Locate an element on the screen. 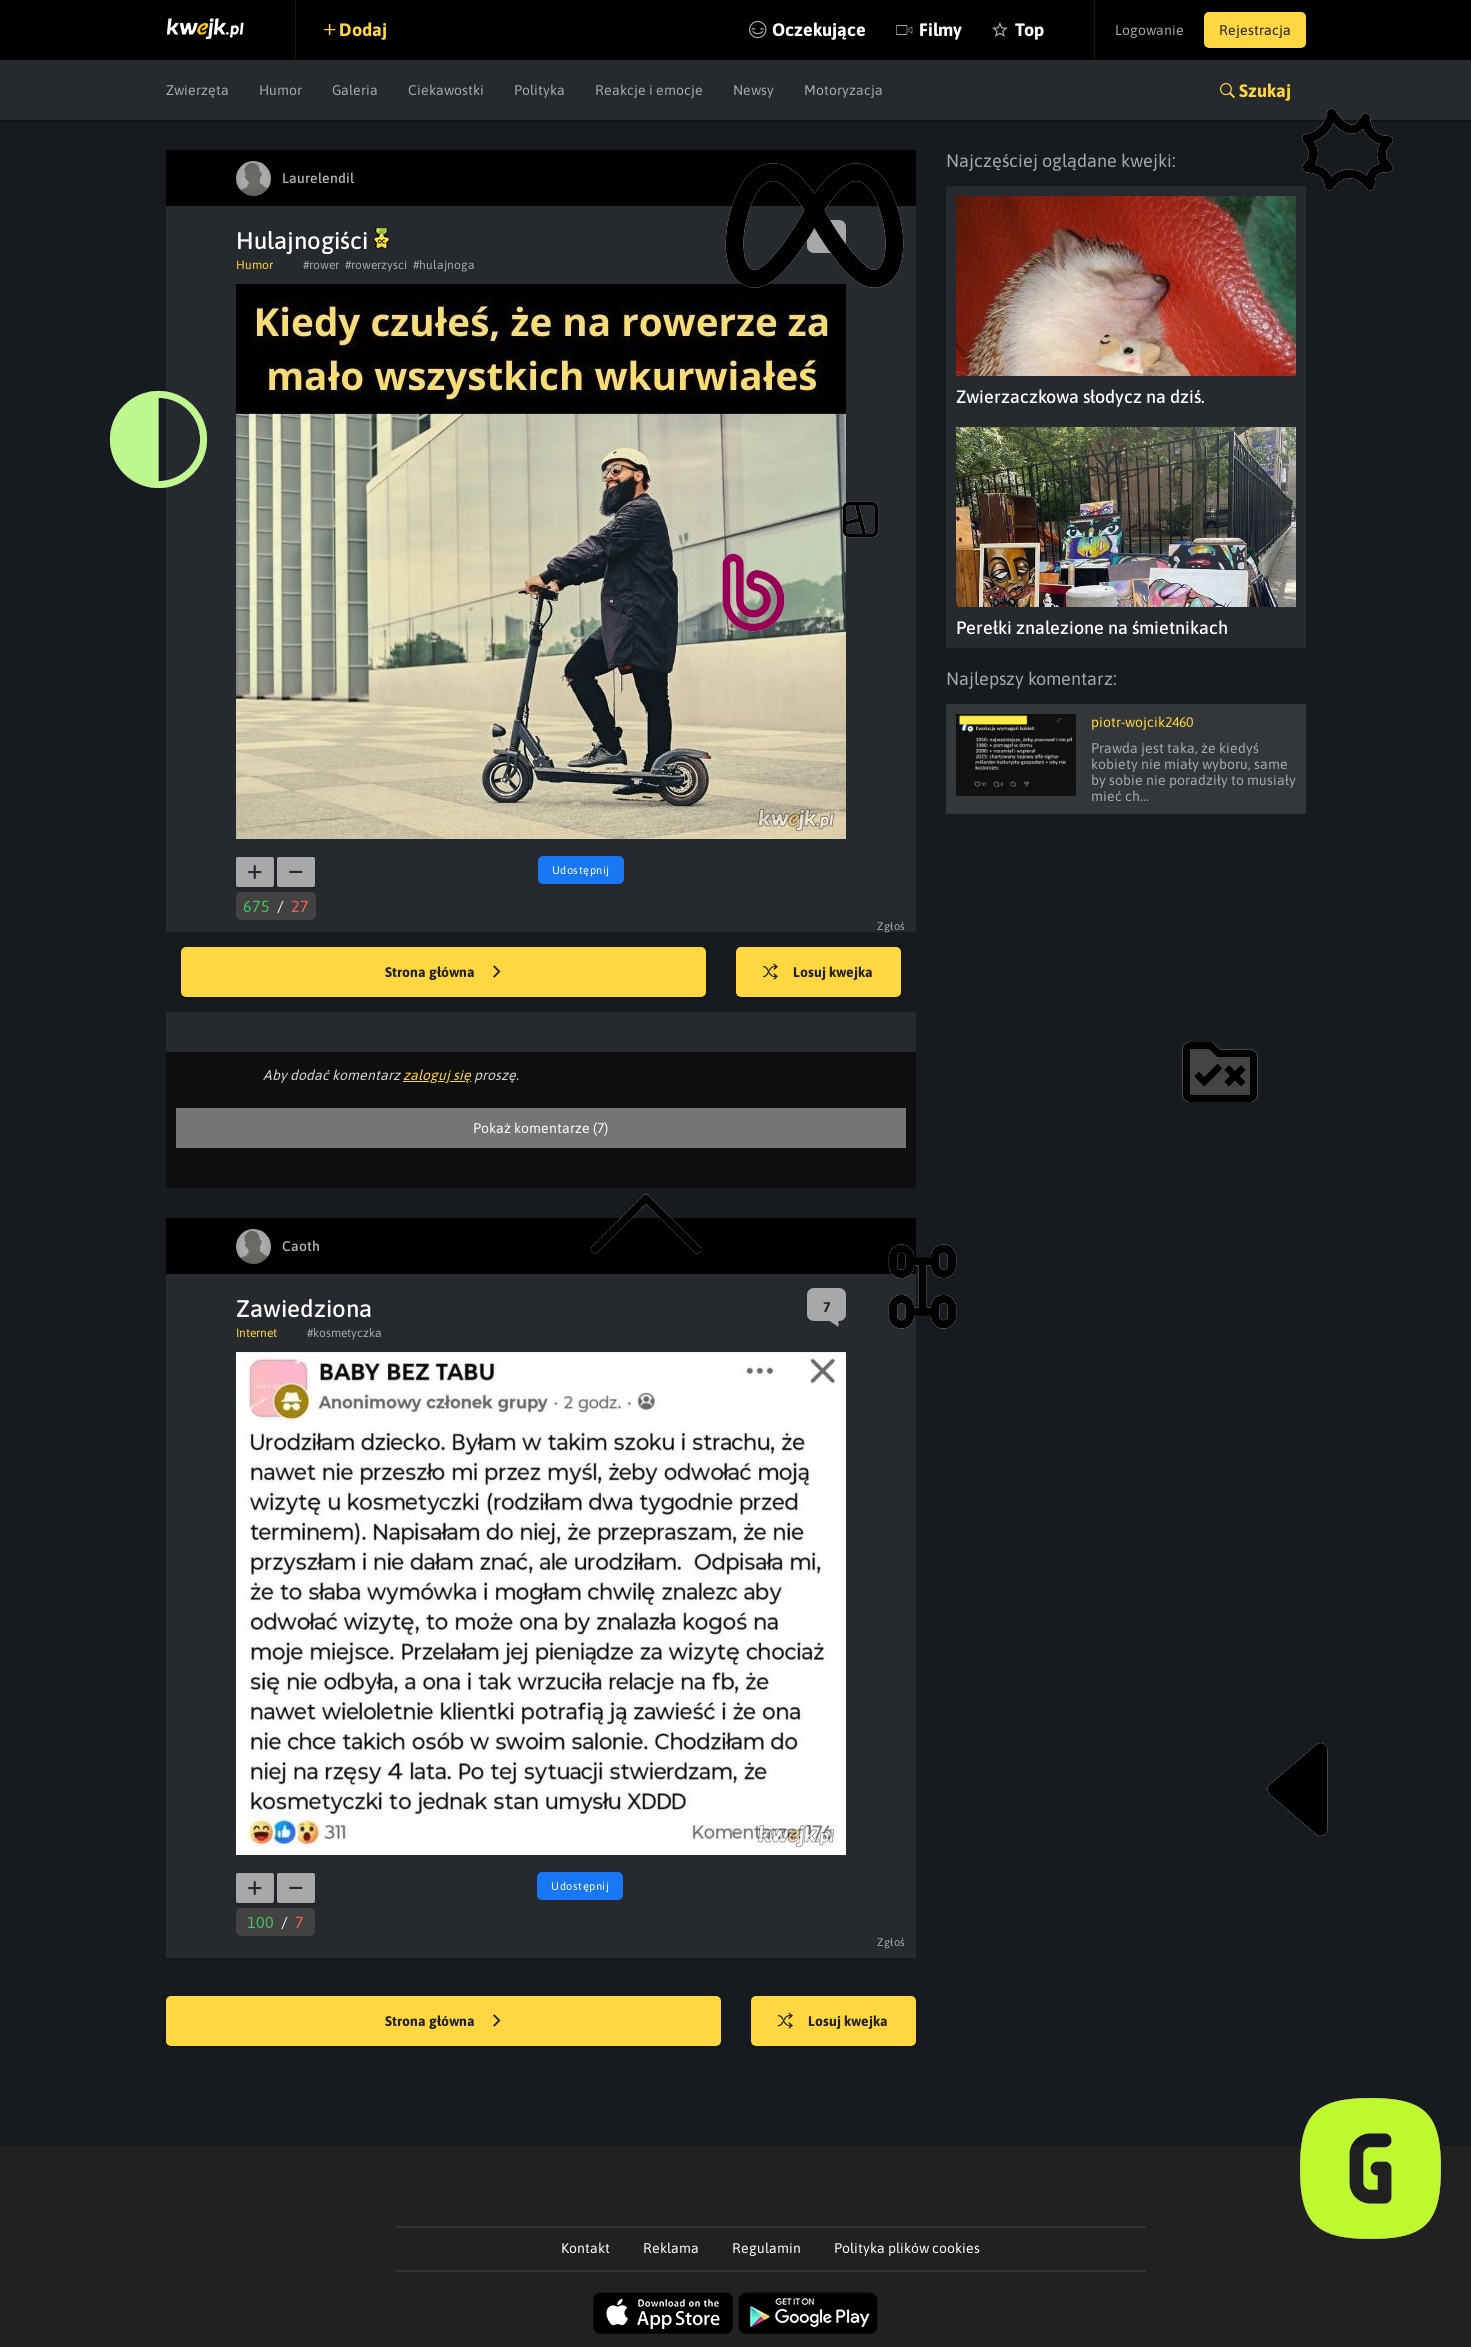  collapse an expanded section is located at coordinates (646, 1229).